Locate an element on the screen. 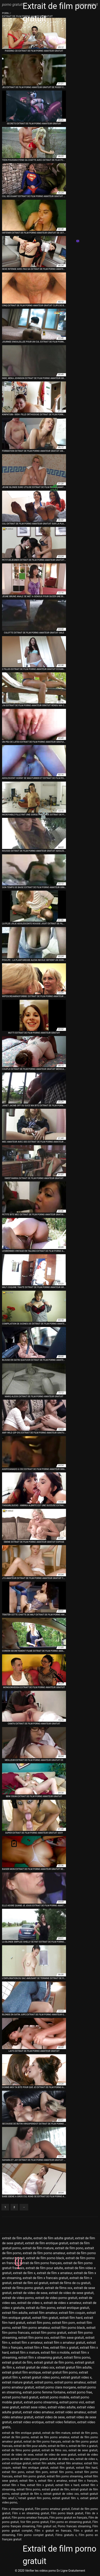 This screenshot has height=2576, width=100. select interceptor ship class is located at coordinates (78, 241).